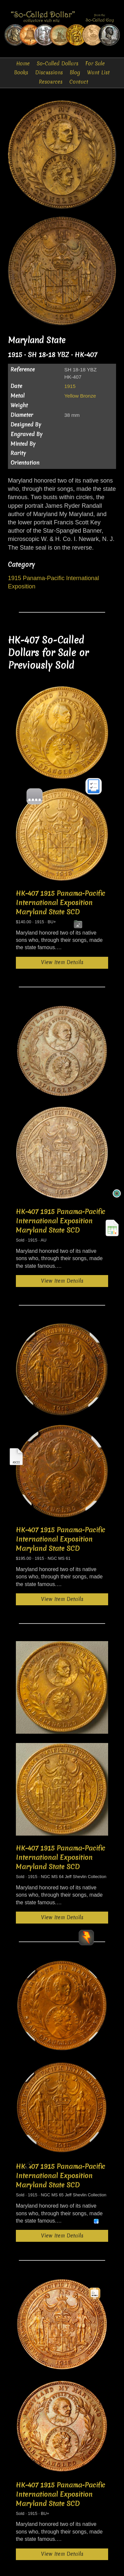 The width and height of the screenshot is (124, 2576). I want to click on launch or deploy an application, so click(28, 2165).